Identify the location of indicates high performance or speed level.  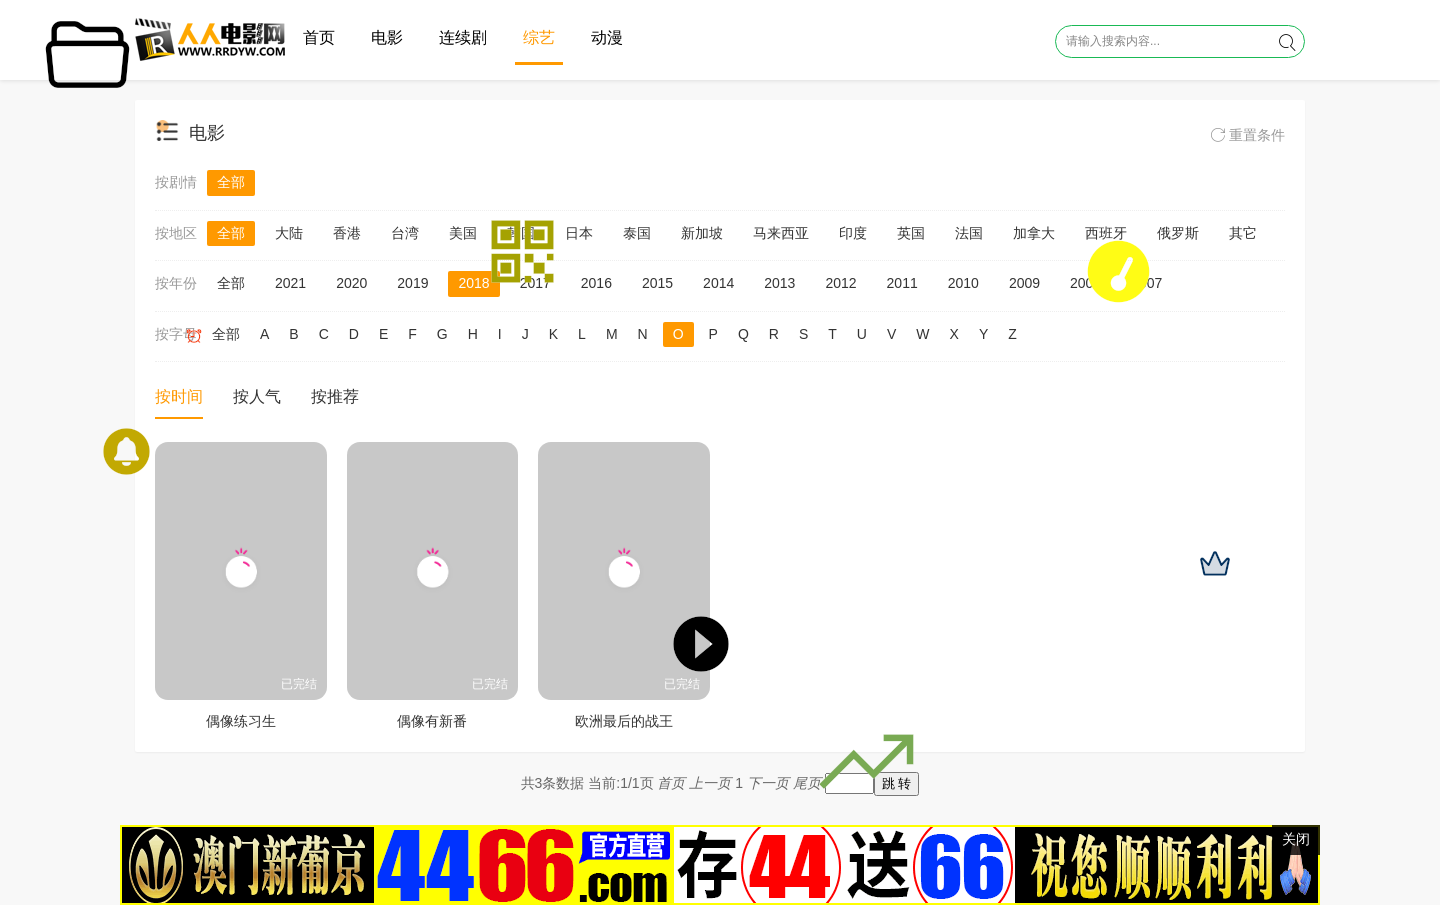
(1118, 271).